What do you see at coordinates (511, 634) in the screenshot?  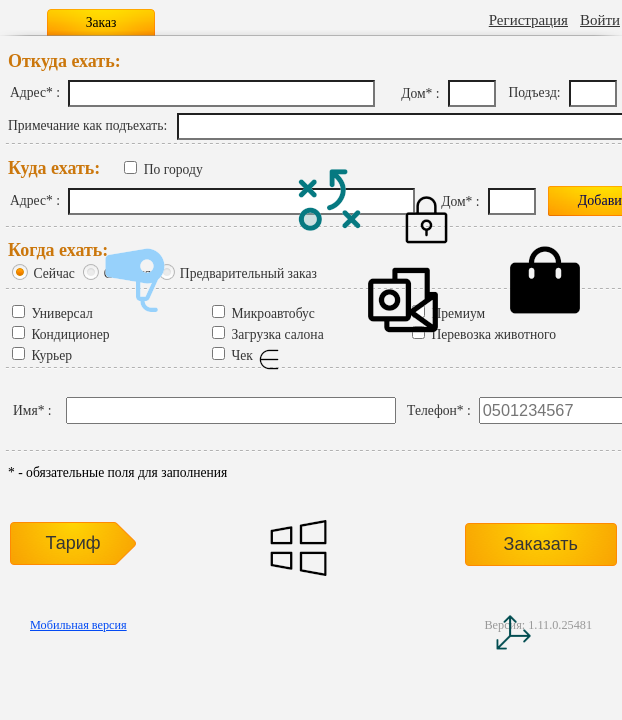 I see `3D axis indicator for spatial orientation` at bounding box center [511, 634].